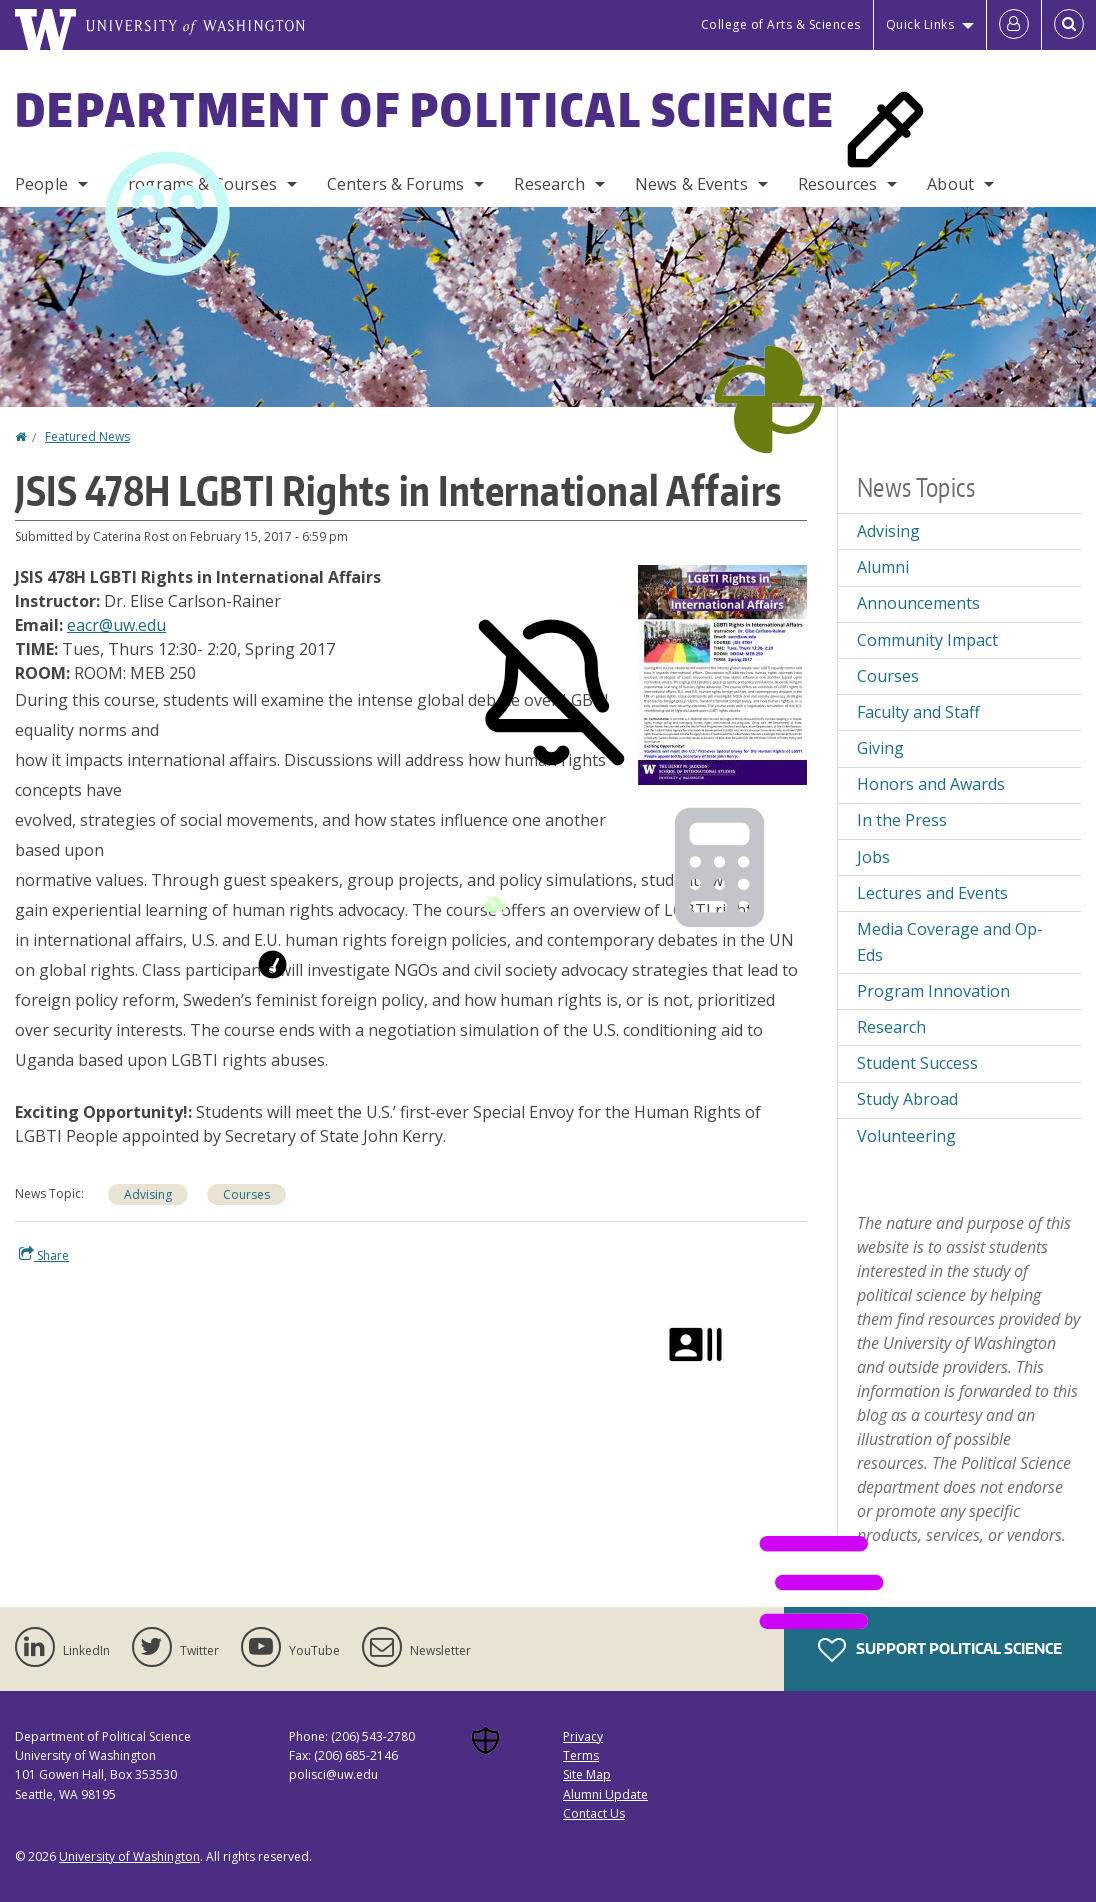  What do you see at coordinates (695, 1344) in the screenshot?
I see `view recently contacted people` at bounding box center [695, 1344].